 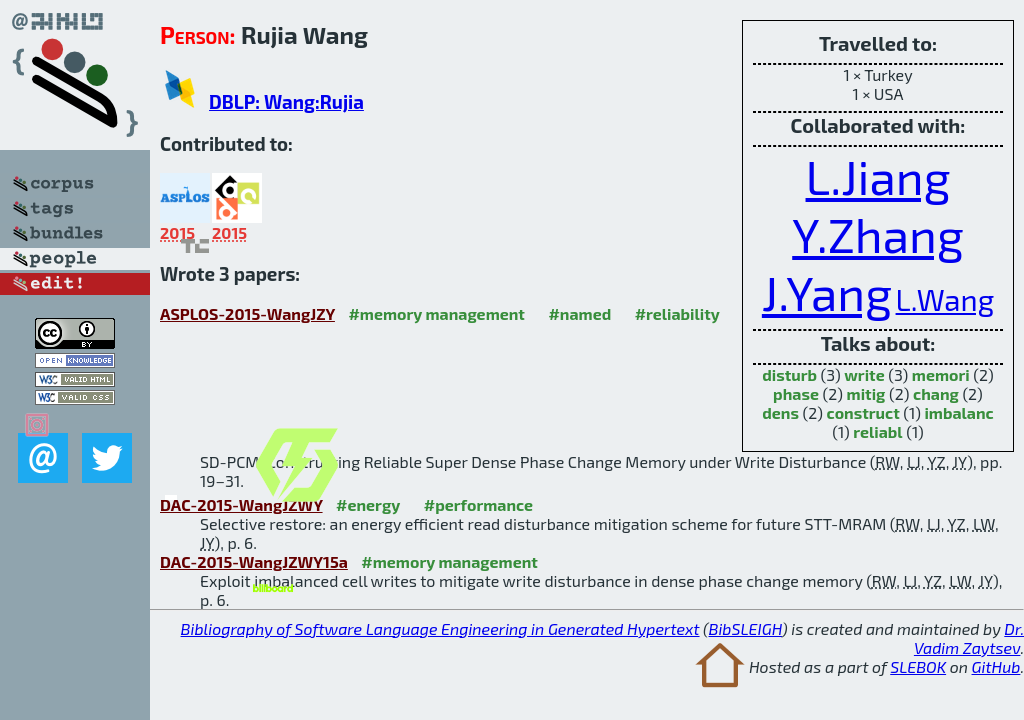 I want to click on visit techcrunch website, so click(x=195, y=246).